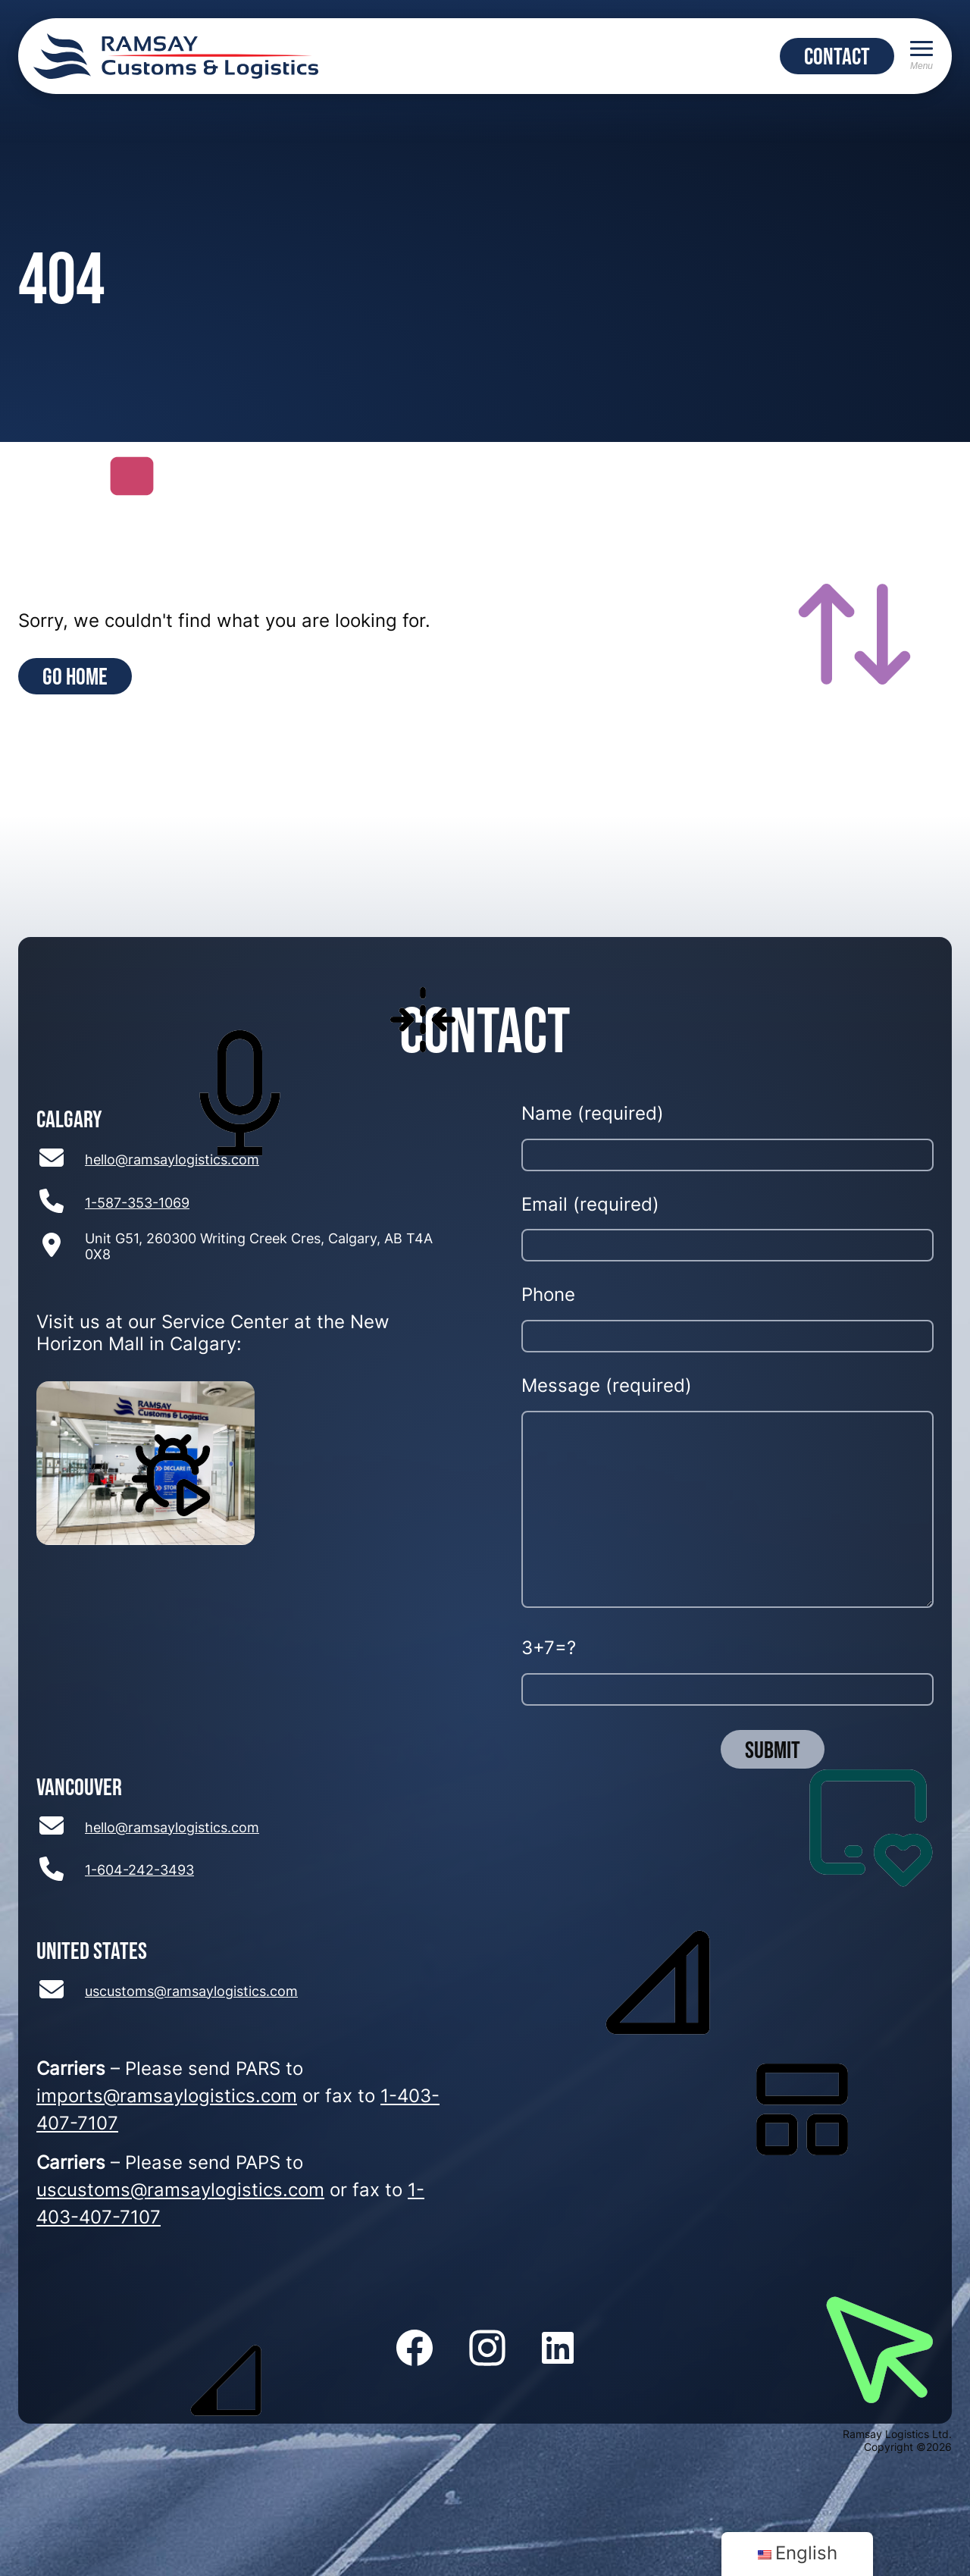 The width and height of the screenshot is (970, 2576). What do you see at coordinates (423, 1020) in the screenshot?
I see `collapse content horizontally` at bounding box center [423, 1020].